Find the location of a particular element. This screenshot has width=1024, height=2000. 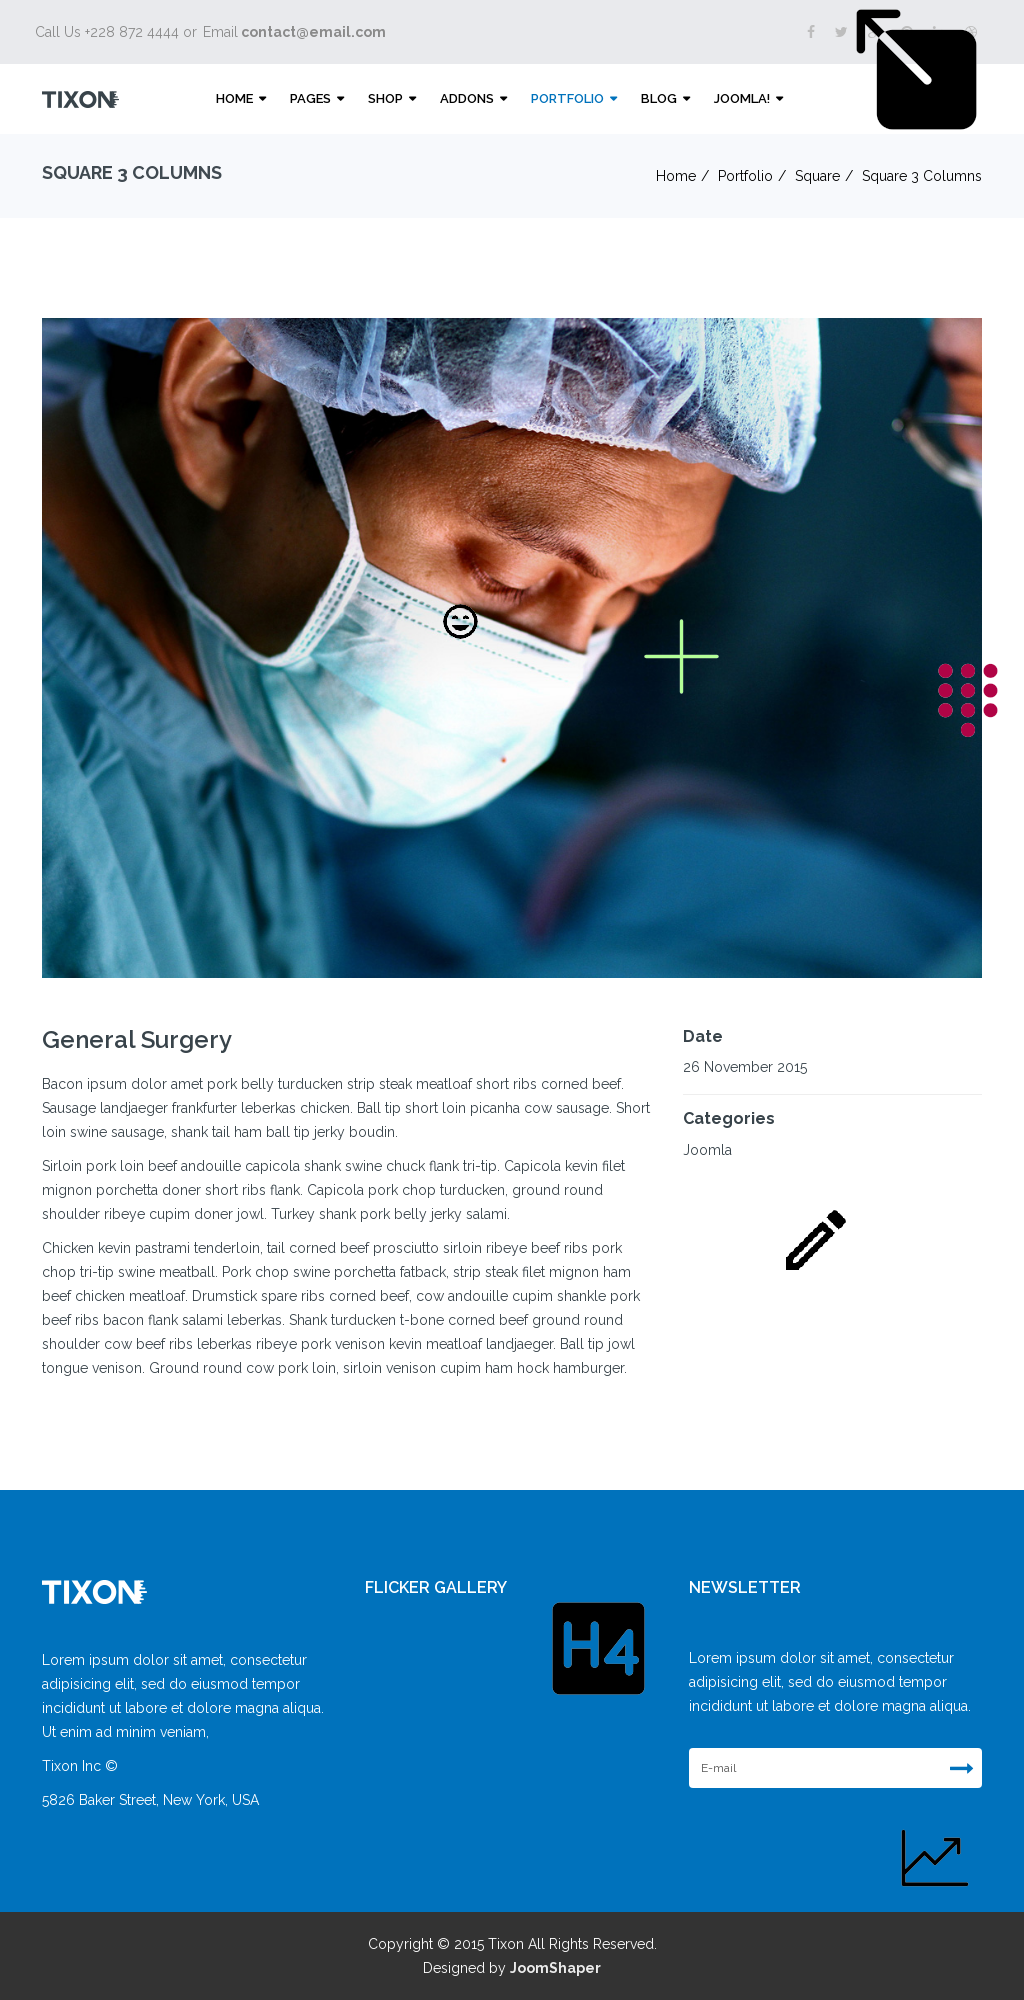

open link in new window is located at coordinates (916, 69).